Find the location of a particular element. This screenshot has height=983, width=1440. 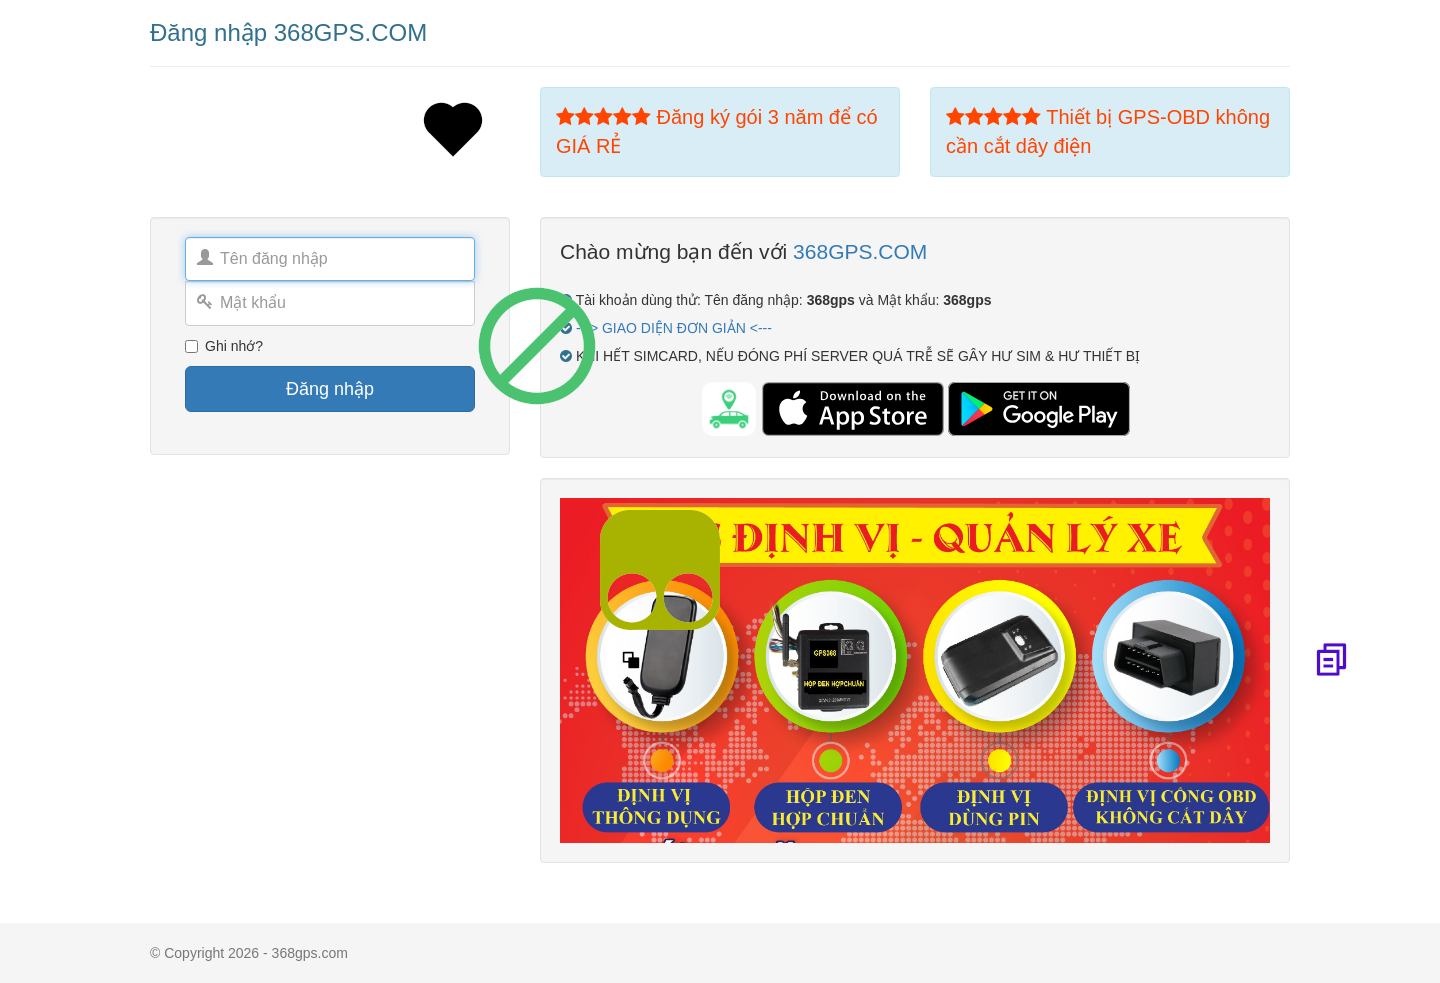

add to favorites is located at coordinates (453, 129).